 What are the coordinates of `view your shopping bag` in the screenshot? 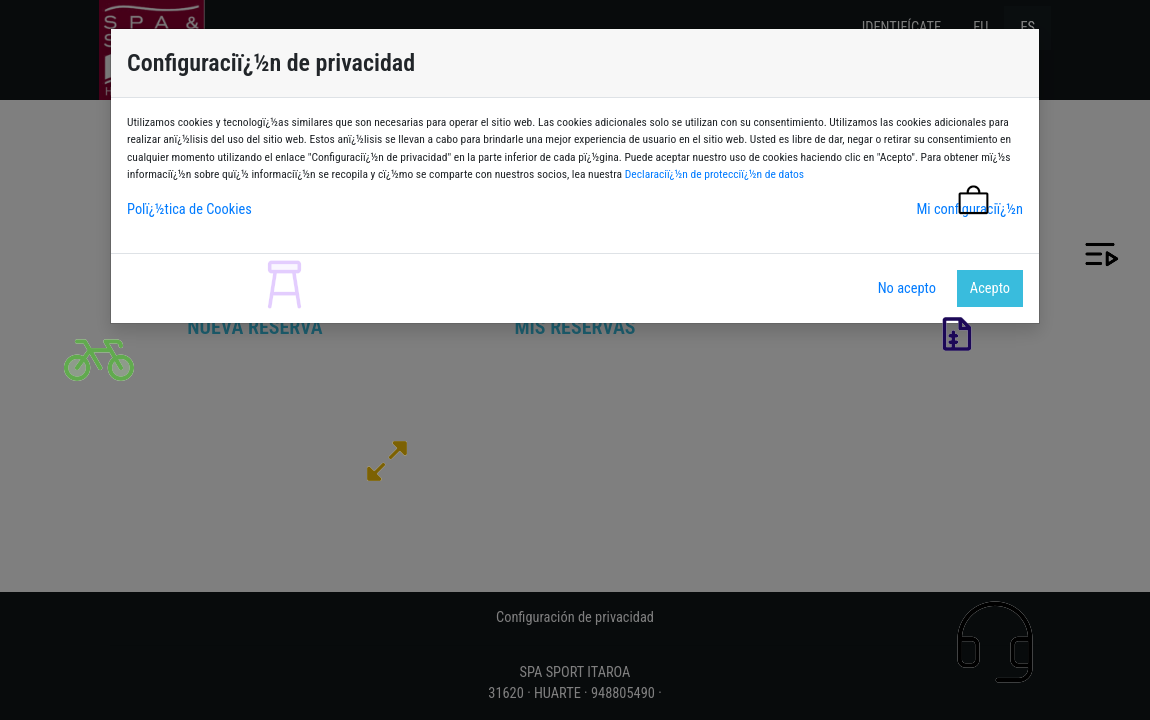 It's located at (973, 201).